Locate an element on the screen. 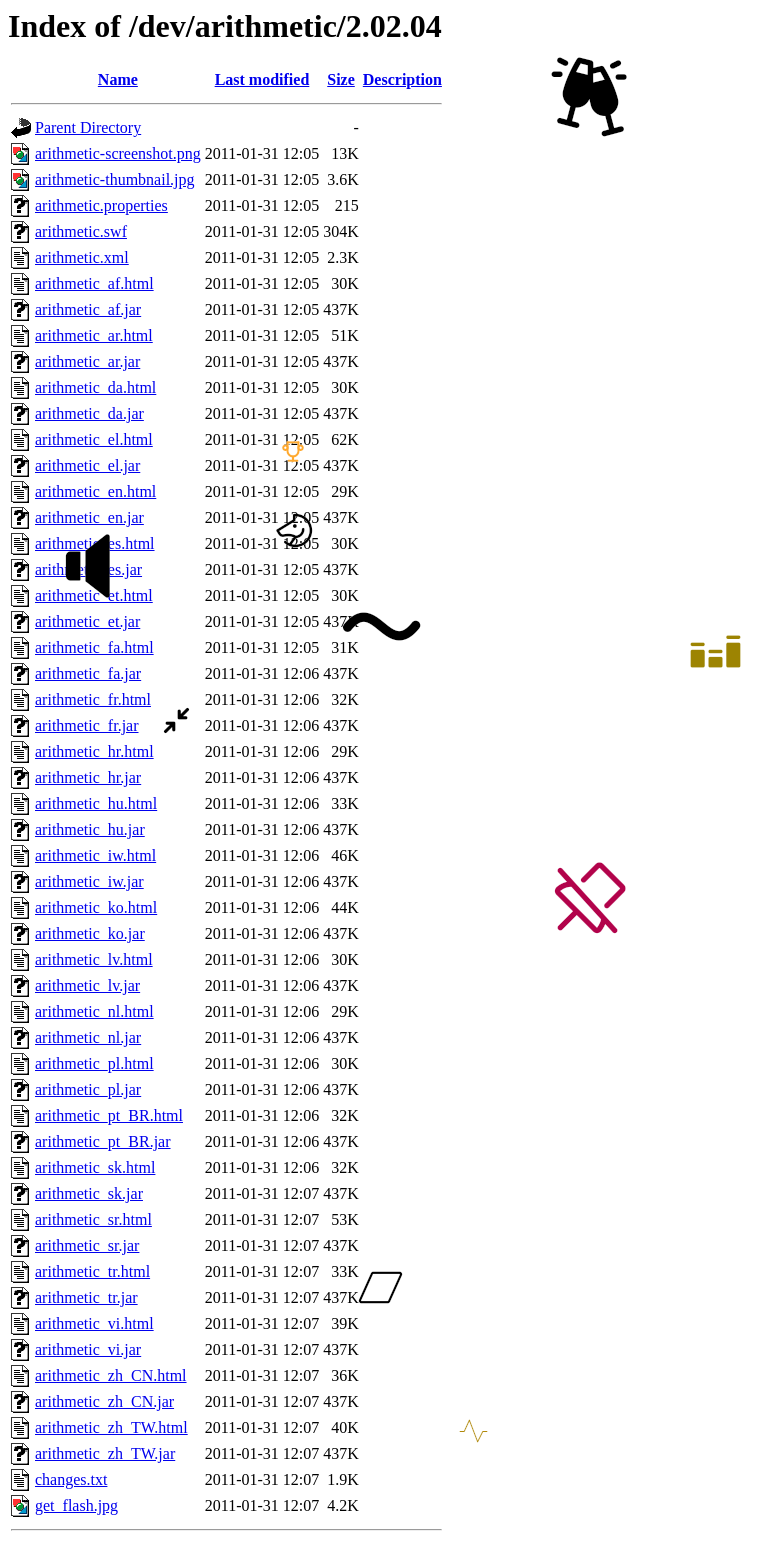 The height and width of the screenshot is (1550, 768). unpin an item from its current position is located at coordinates (587, 900).